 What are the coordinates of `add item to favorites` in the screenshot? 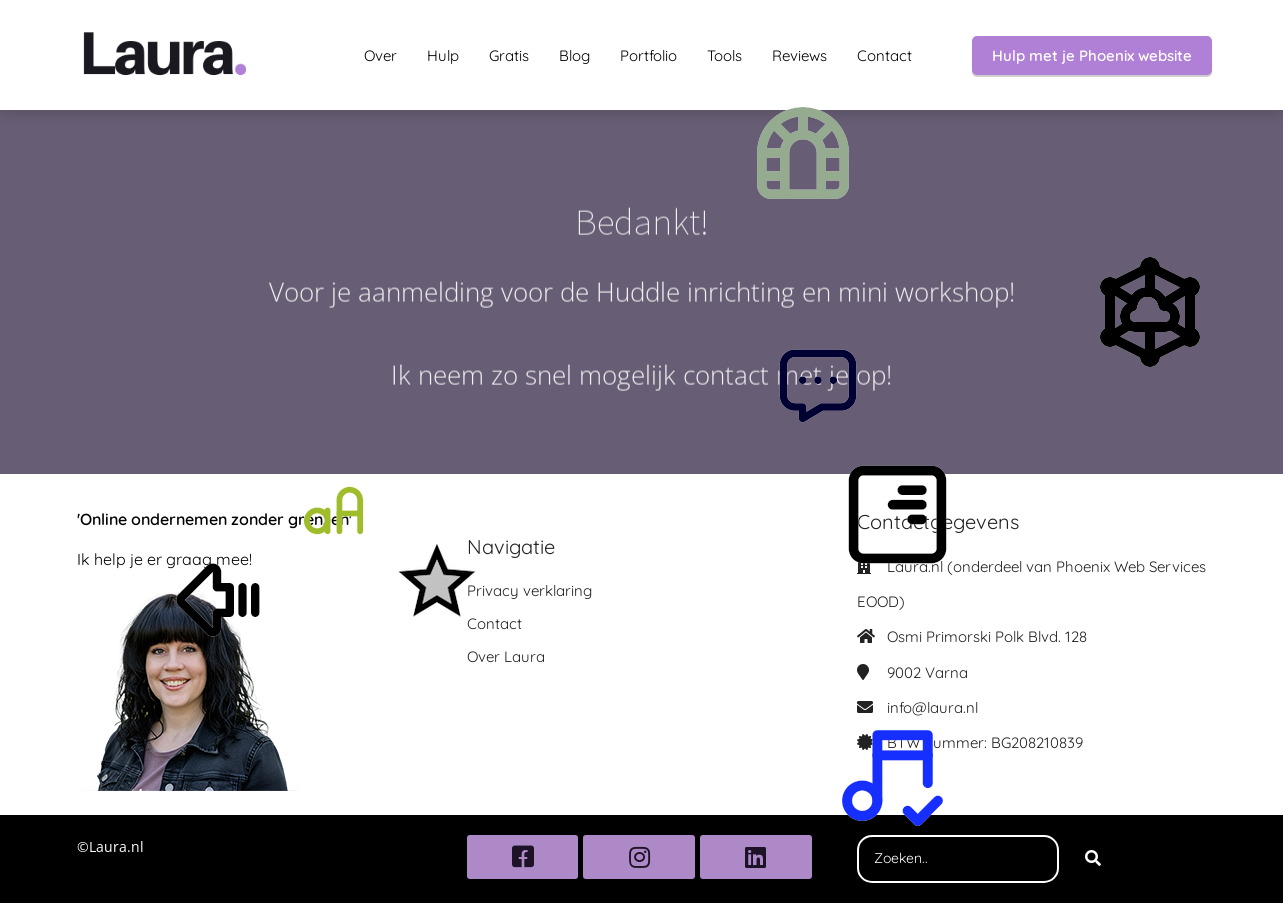 It's located at (437, 582).